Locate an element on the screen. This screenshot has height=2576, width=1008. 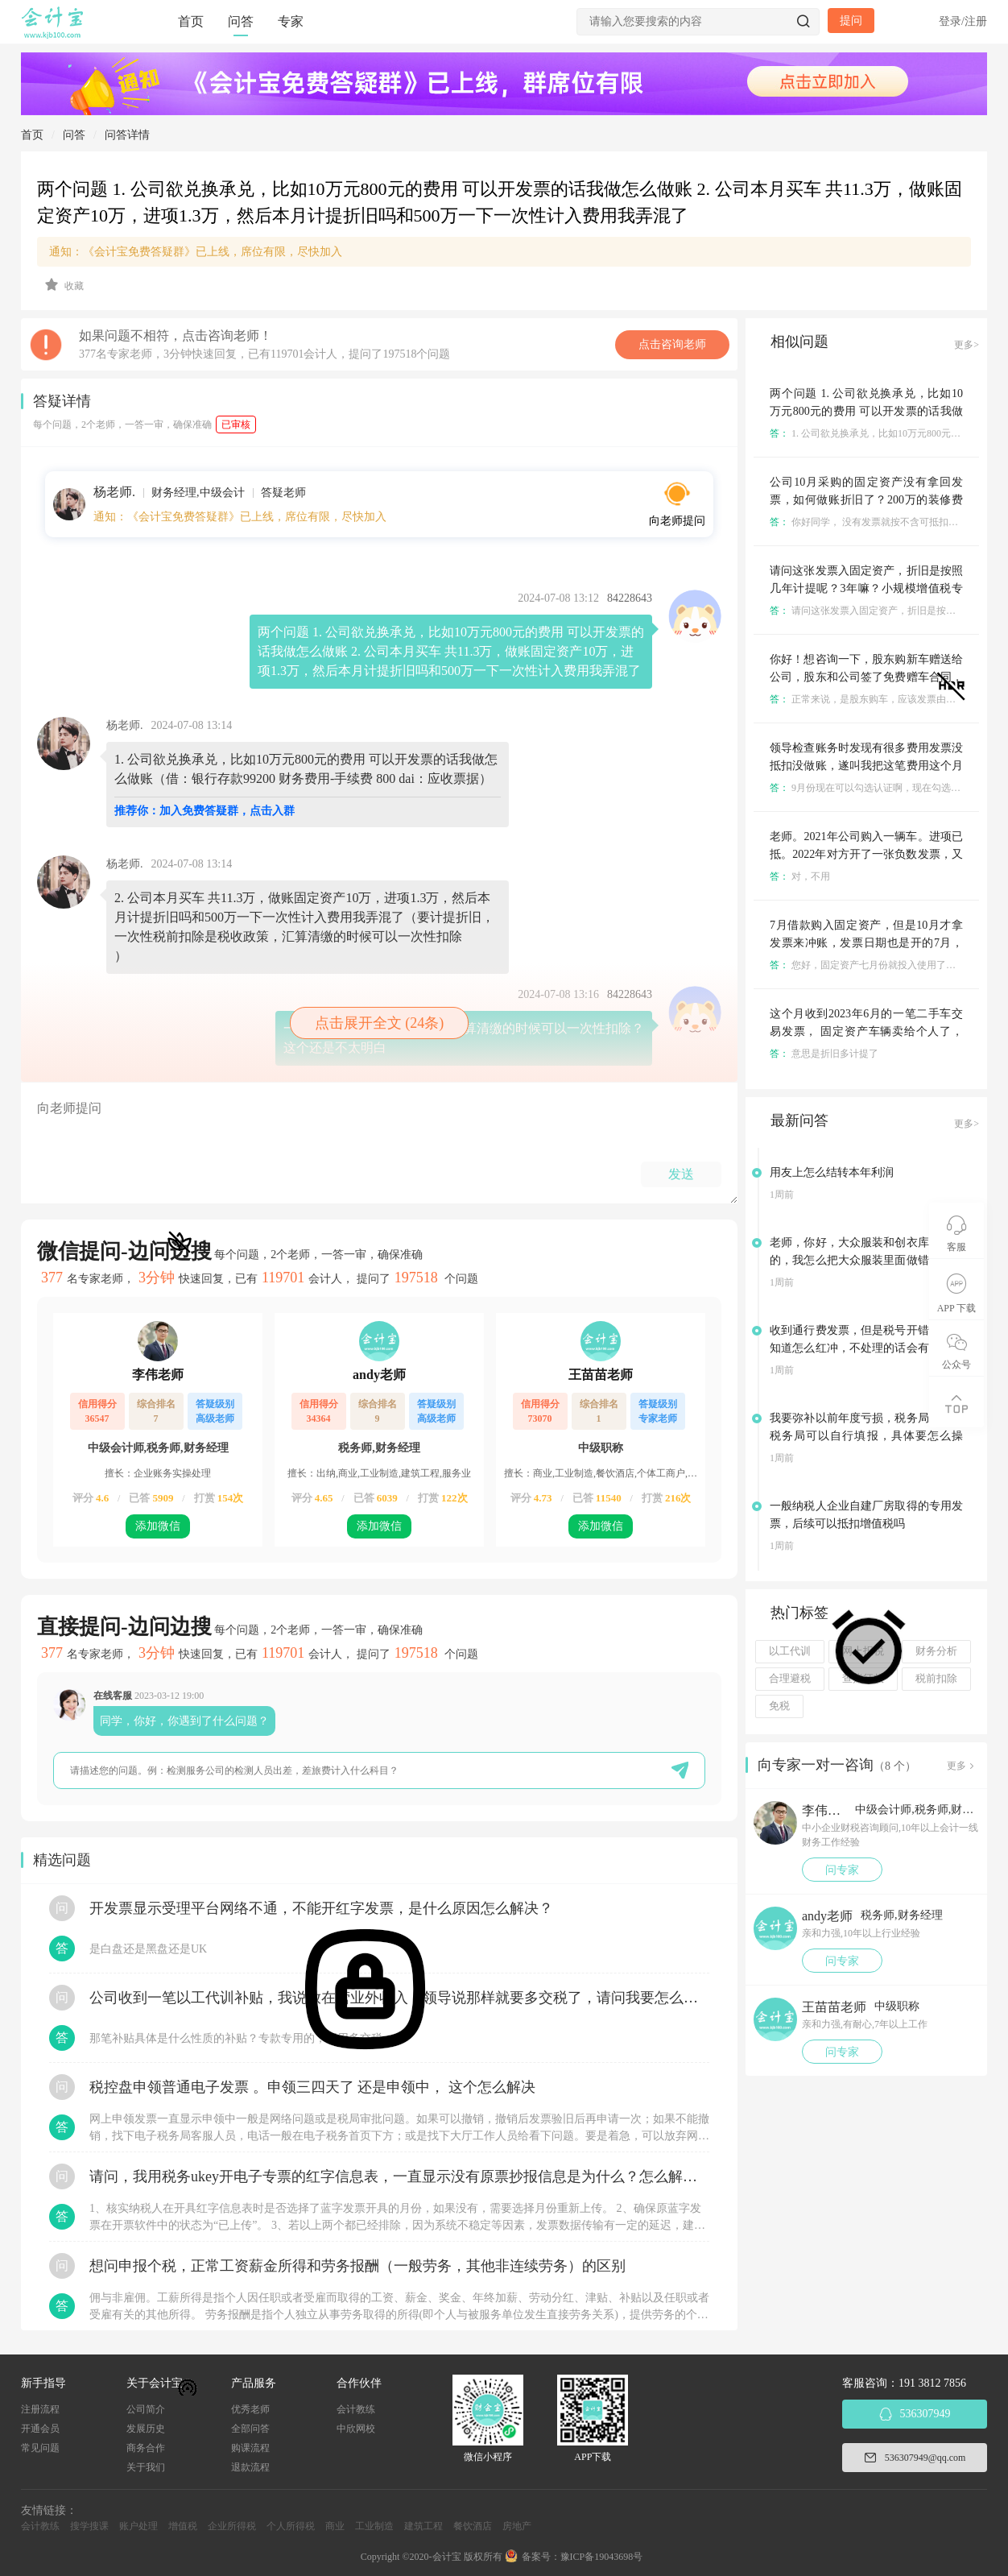
indicates a locked or secured item is located at coordinates (365, 1989).